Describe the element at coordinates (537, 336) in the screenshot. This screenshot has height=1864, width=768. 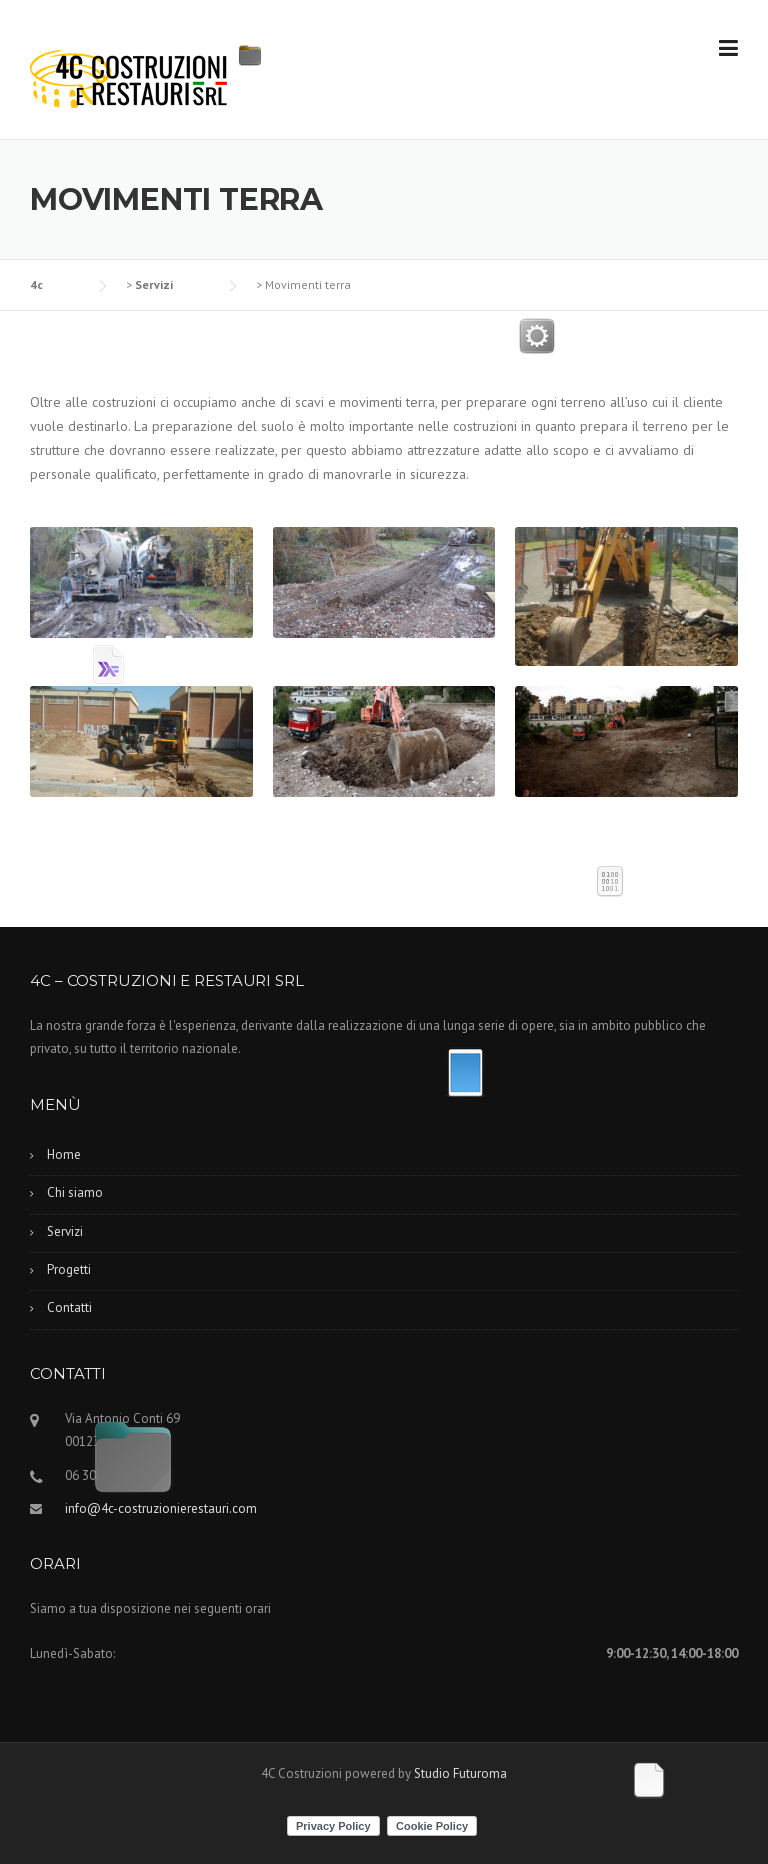
I see `shared library file type indicator` at that location.